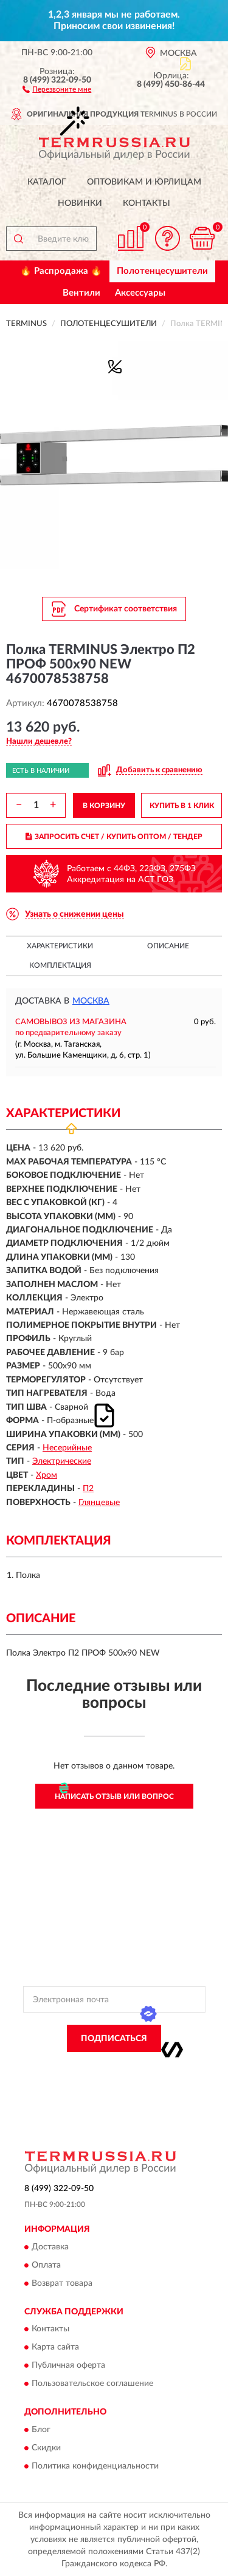  What do you see at coordinates (74, 121) in the screenshot?
I see `apply magic or auto-enhance effects` at bounding box center [74, 121].